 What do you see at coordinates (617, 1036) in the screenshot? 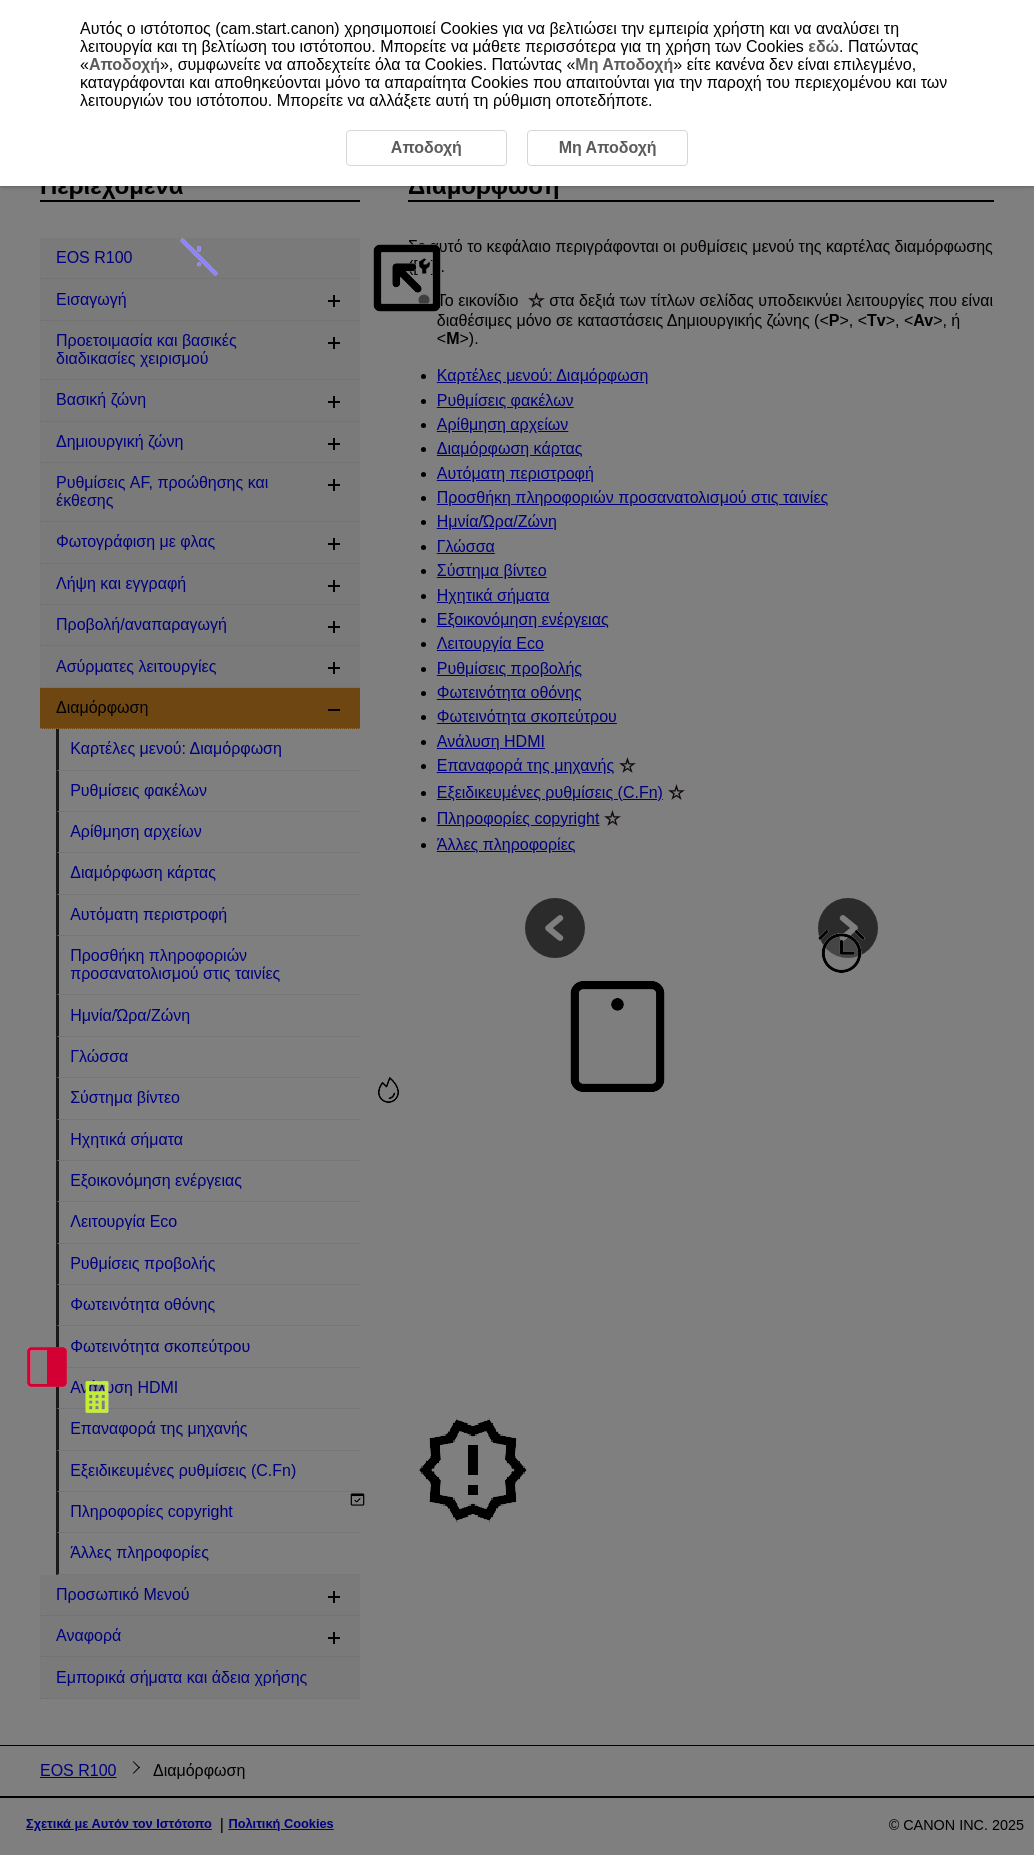
I see `tablet device with front-facing camera` at bounding box center [617, 1036].